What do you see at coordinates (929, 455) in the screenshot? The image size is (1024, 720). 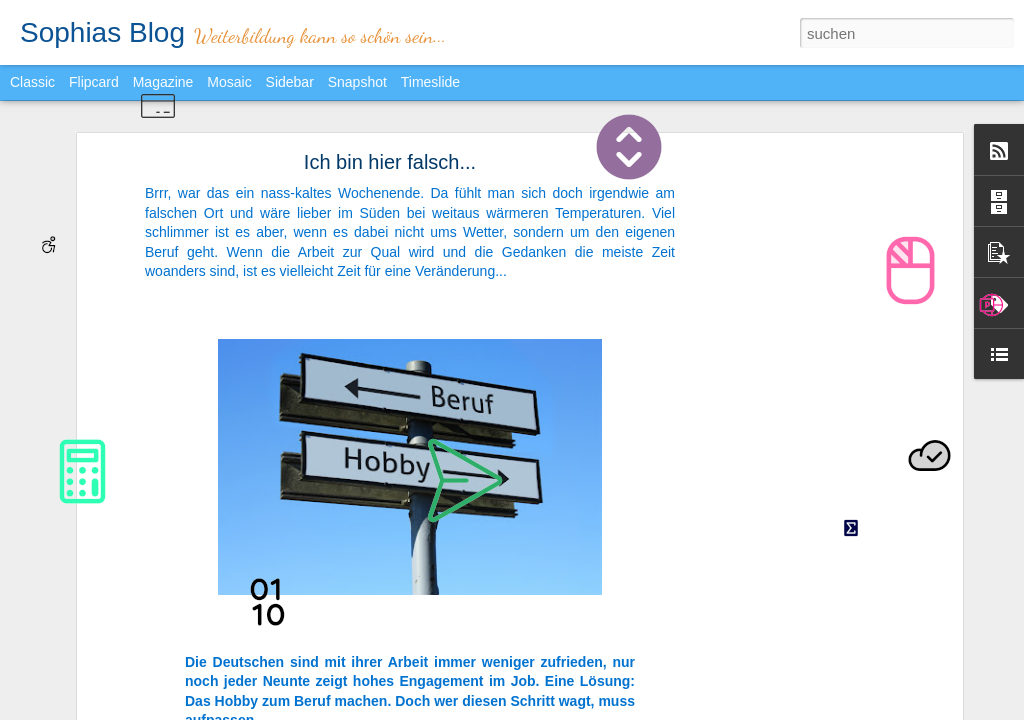 I see `file successfully uploaded to cloud storage` at bounding box center [929, 455].